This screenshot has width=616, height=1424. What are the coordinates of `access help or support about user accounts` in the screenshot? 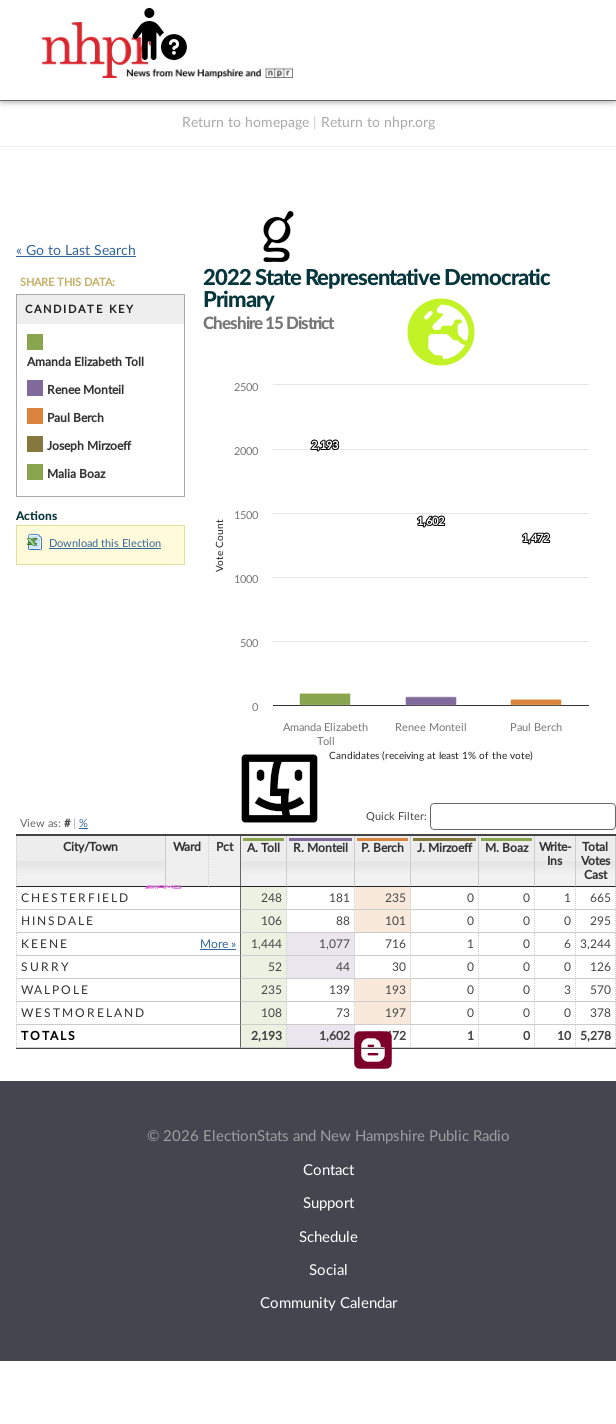 It's located at (158, 34).